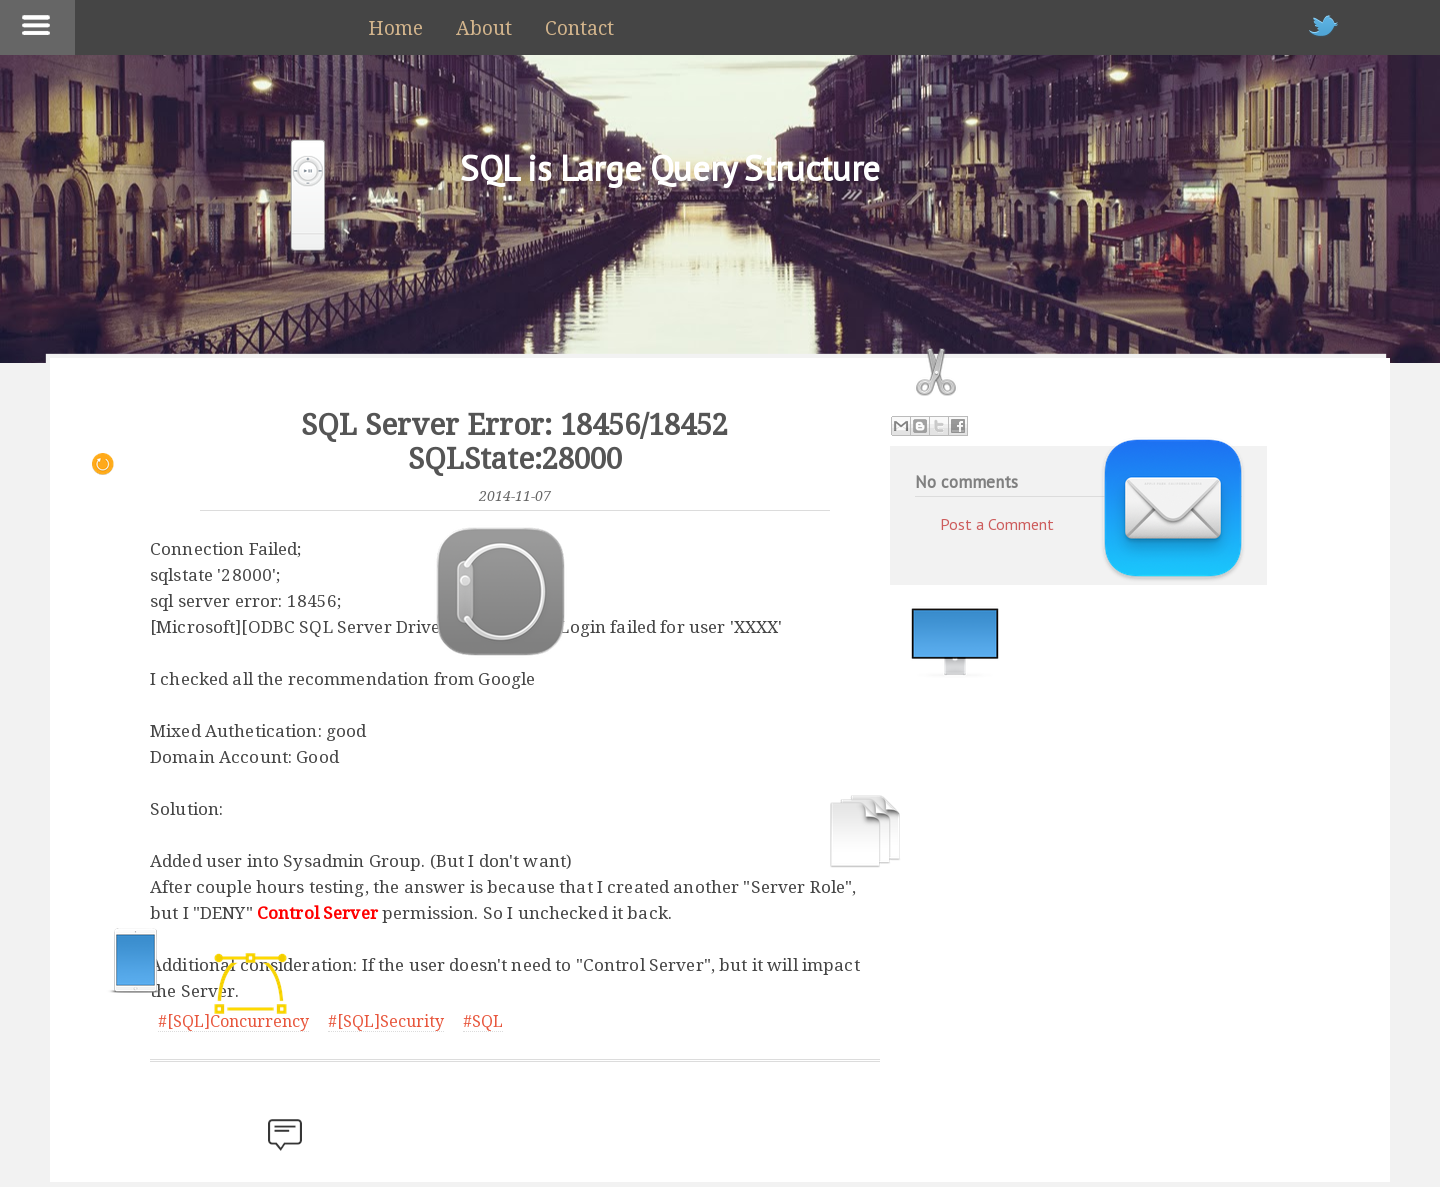 The width and height of the screenshot is (1440, 1187). I want to click on iPad mini device connected via cellular network, so click(135, 954).